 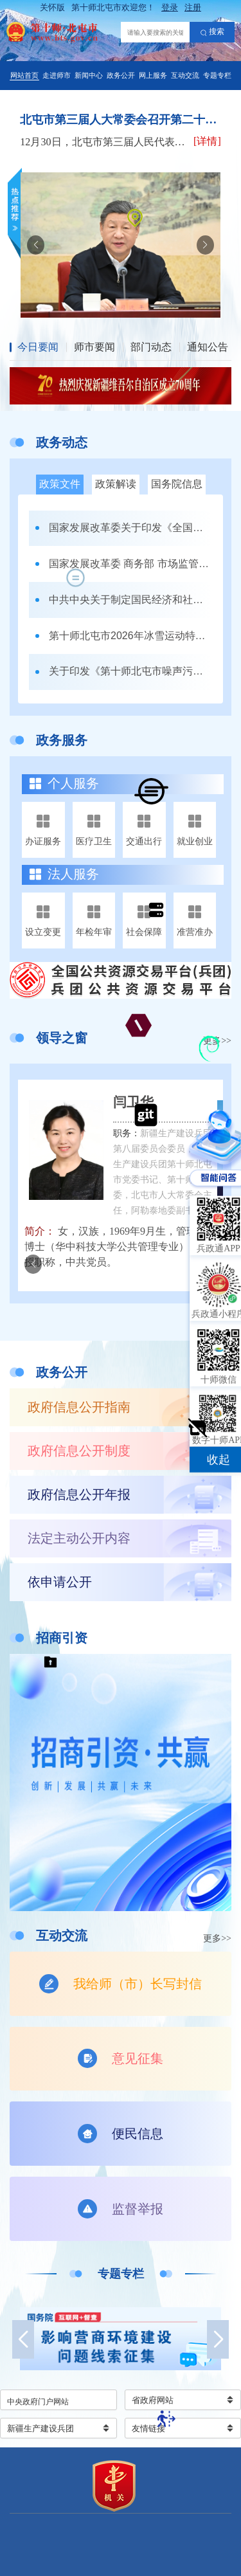 What do you see at coordinates (166, 2418) in the screenshot?
I see `exit or leave current area` at bounding box center [166, 2418].